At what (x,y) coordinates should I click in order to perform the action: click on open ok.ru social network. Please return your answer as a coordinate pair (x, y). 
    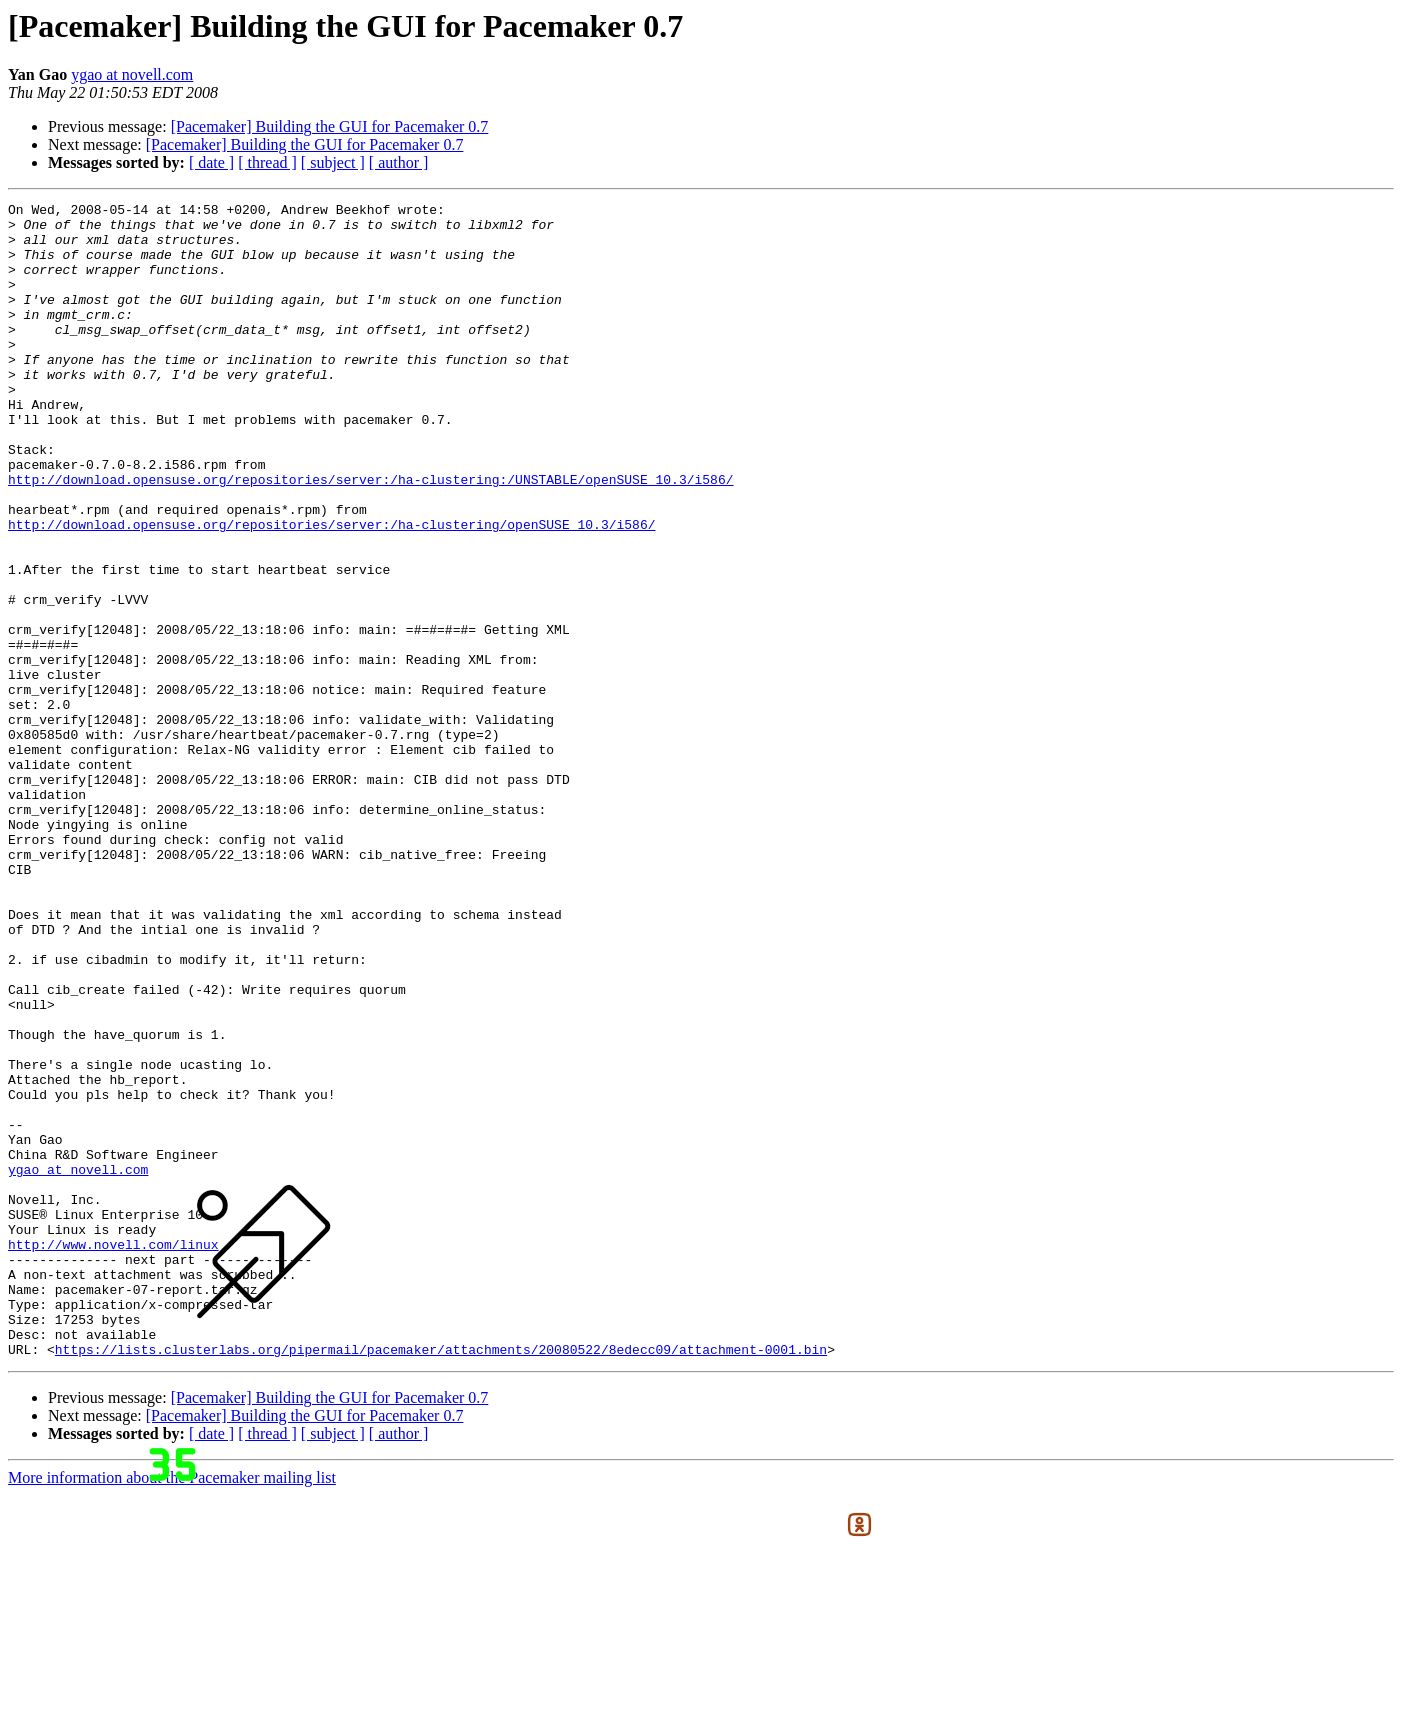
    Looking at the image, I should click on (859, 1524).